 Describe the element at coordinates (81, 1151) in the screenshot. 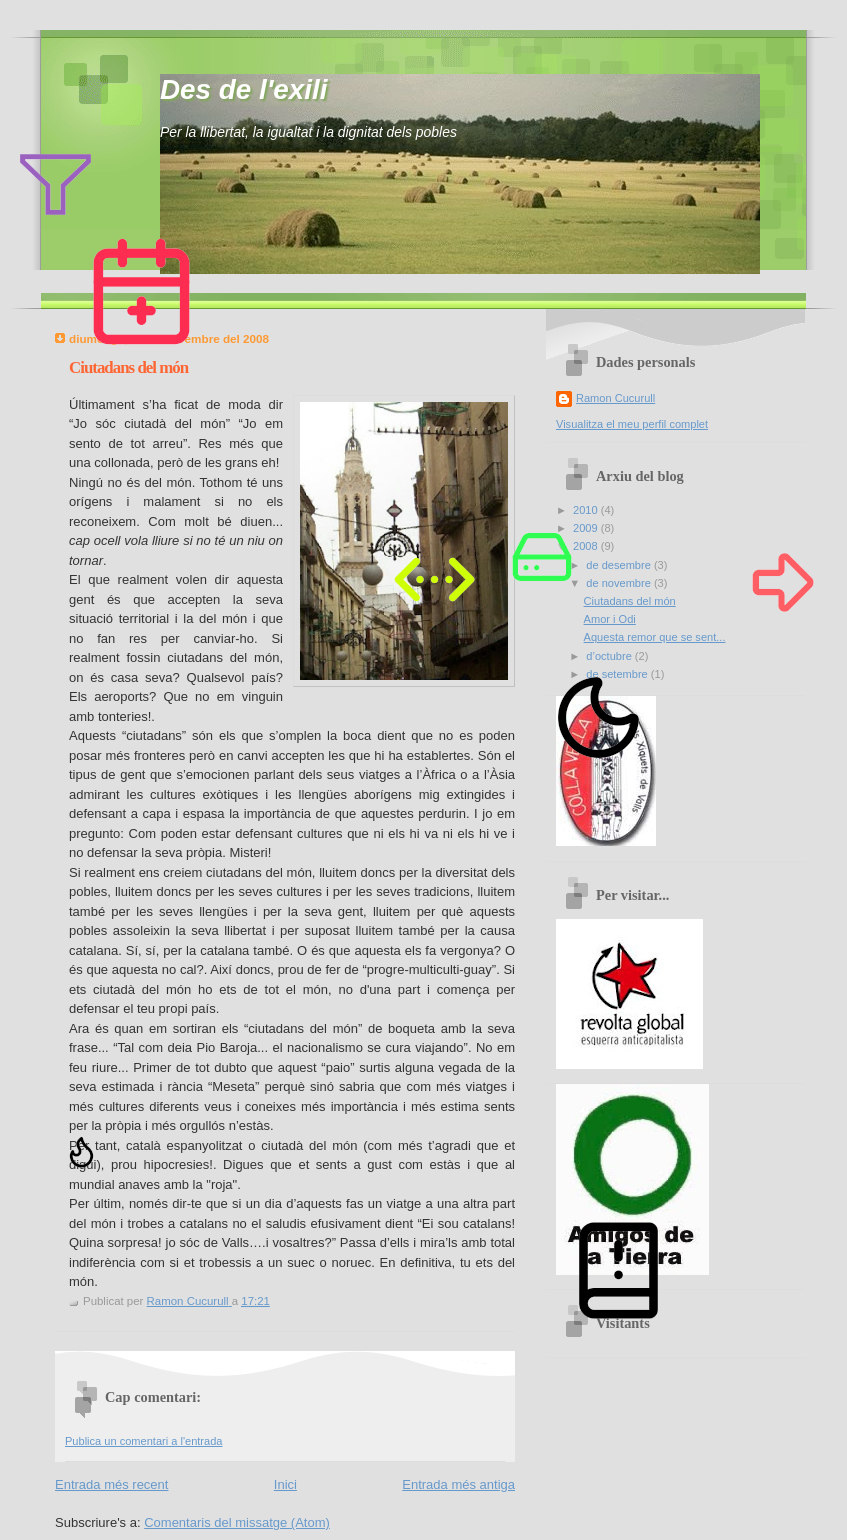

I see `indicates trending or hot content` at that location.